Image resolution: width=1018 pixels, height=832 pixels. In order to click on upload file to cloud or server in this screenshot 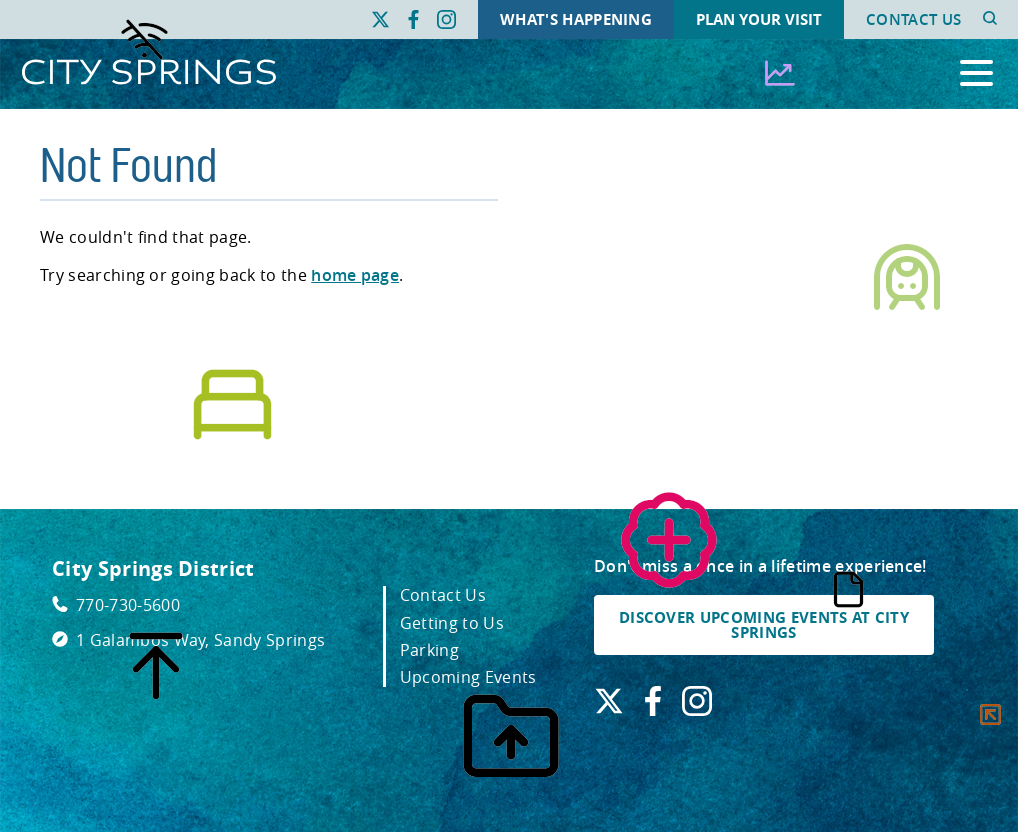, I will do `click(156, 666)`.